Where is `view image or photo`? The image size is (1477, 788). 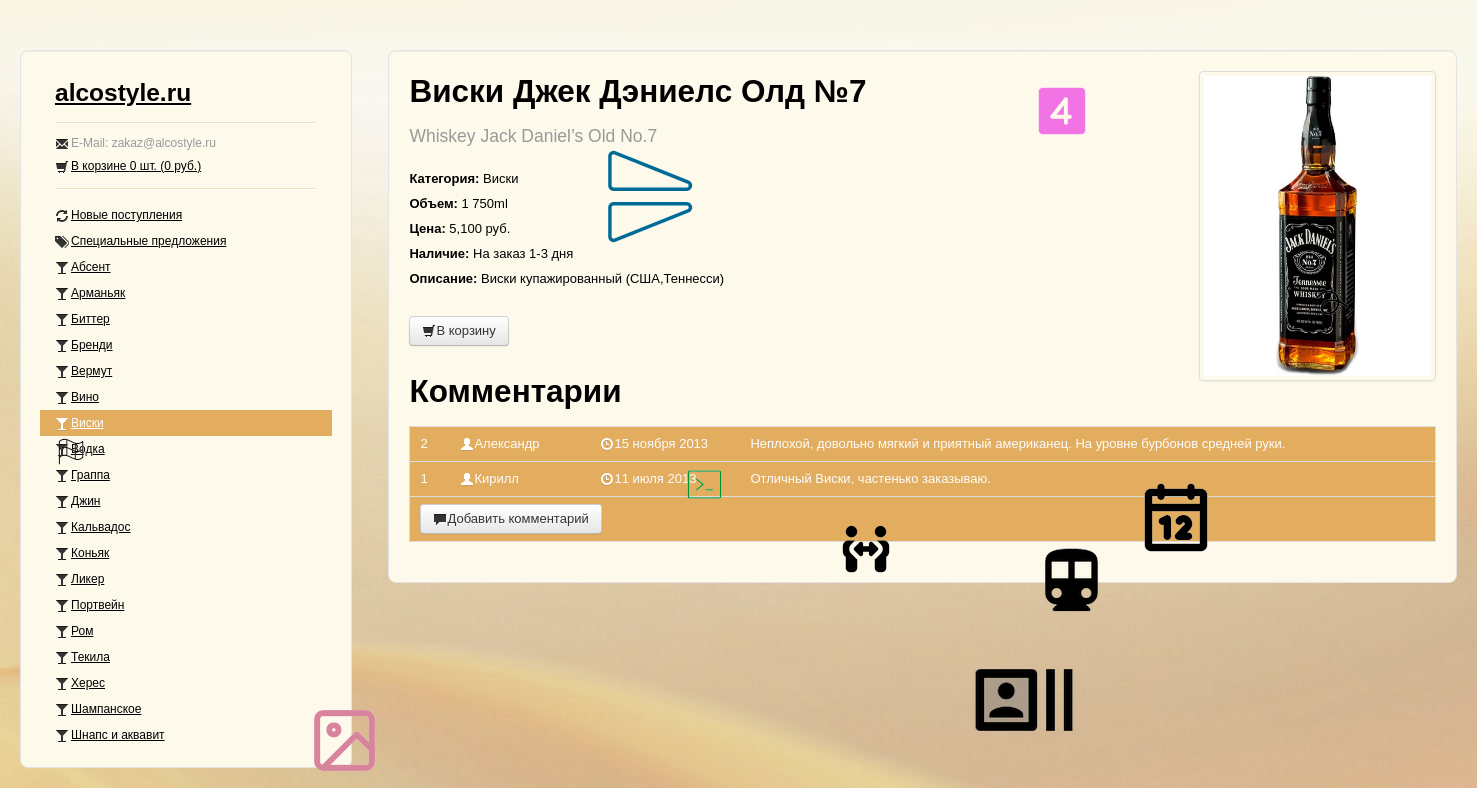
view image or photo is located at coordinates (344, 740).